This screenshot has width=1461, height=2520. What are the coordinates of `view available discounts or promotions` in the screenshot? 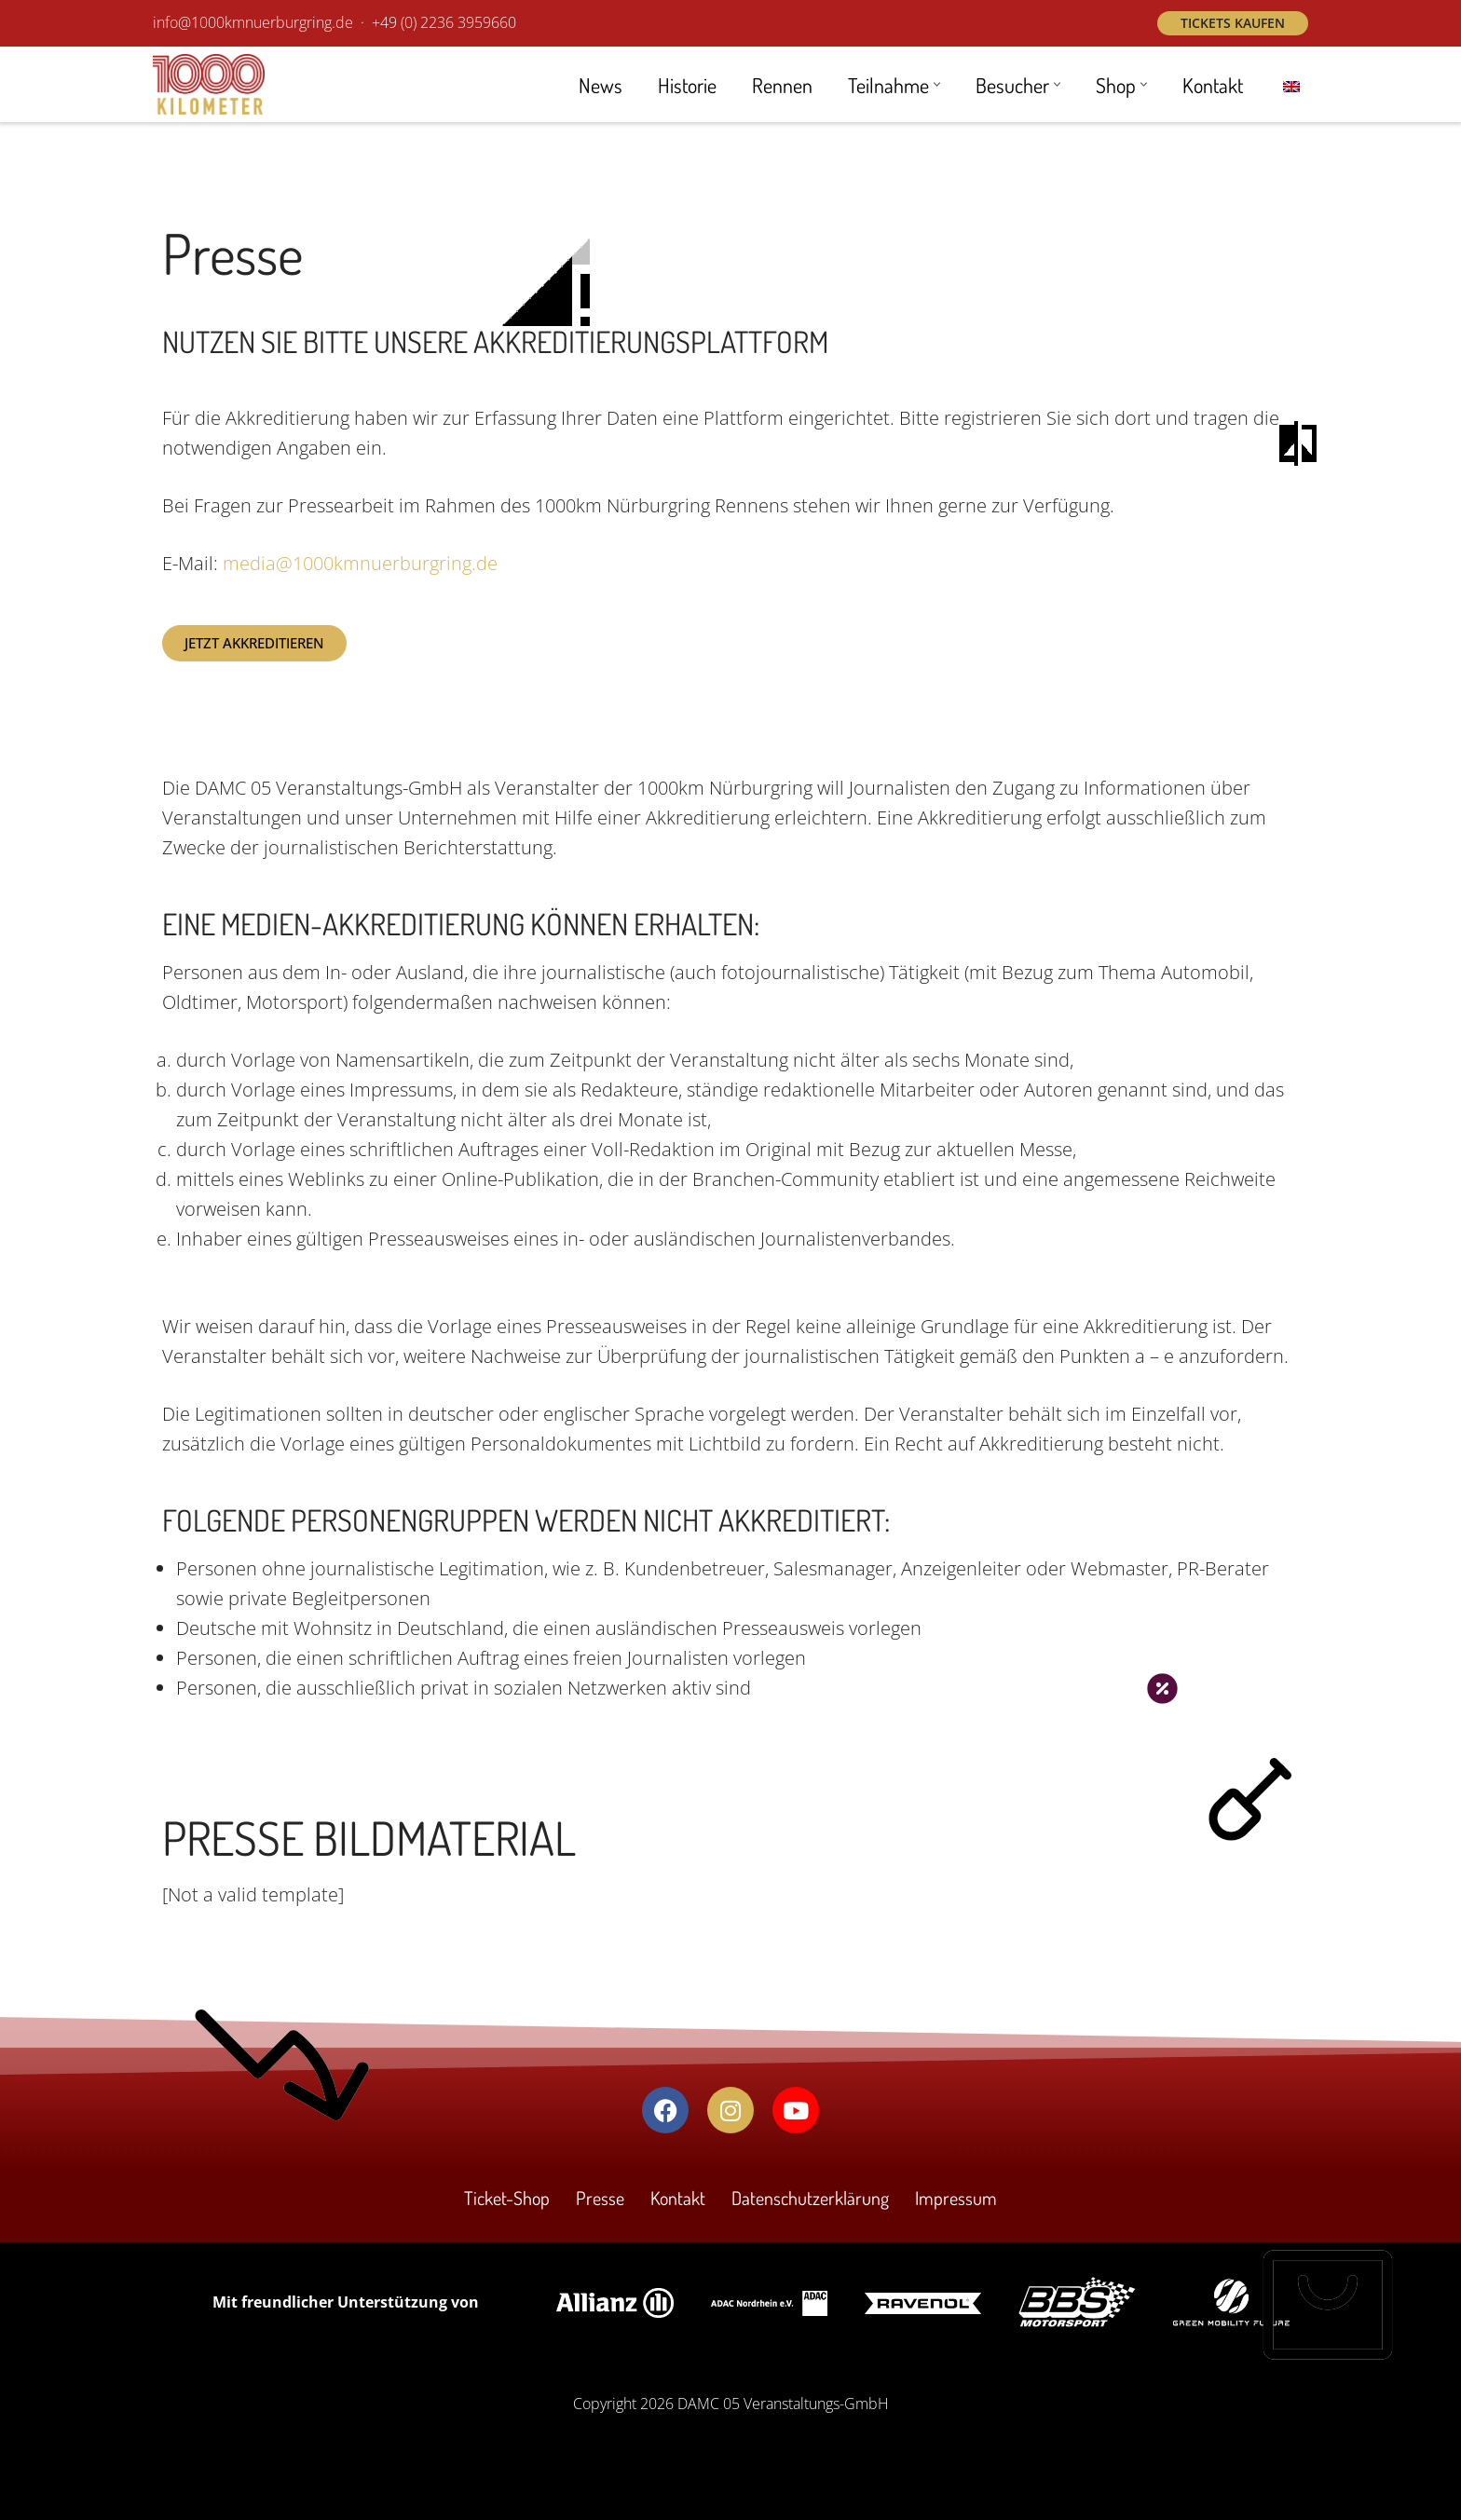 It's located at (1162, 1688).